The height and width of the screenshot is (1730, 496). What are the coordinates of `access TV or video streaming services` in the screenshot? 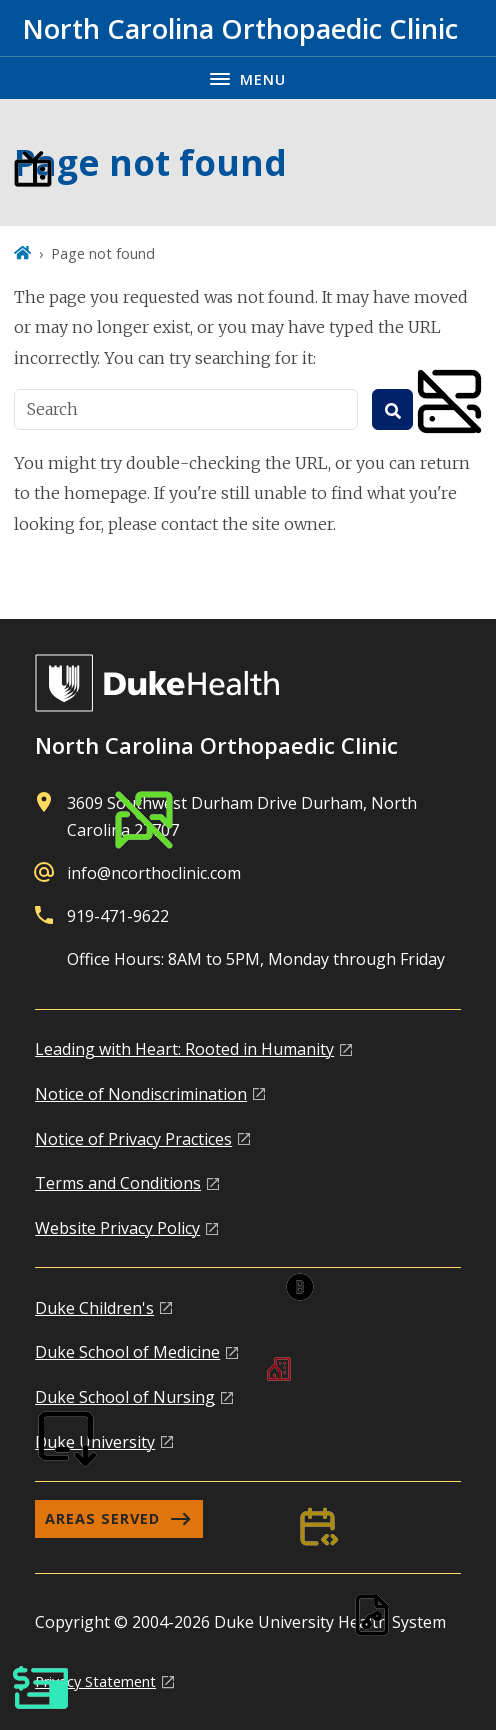 It's located at (33, 171).